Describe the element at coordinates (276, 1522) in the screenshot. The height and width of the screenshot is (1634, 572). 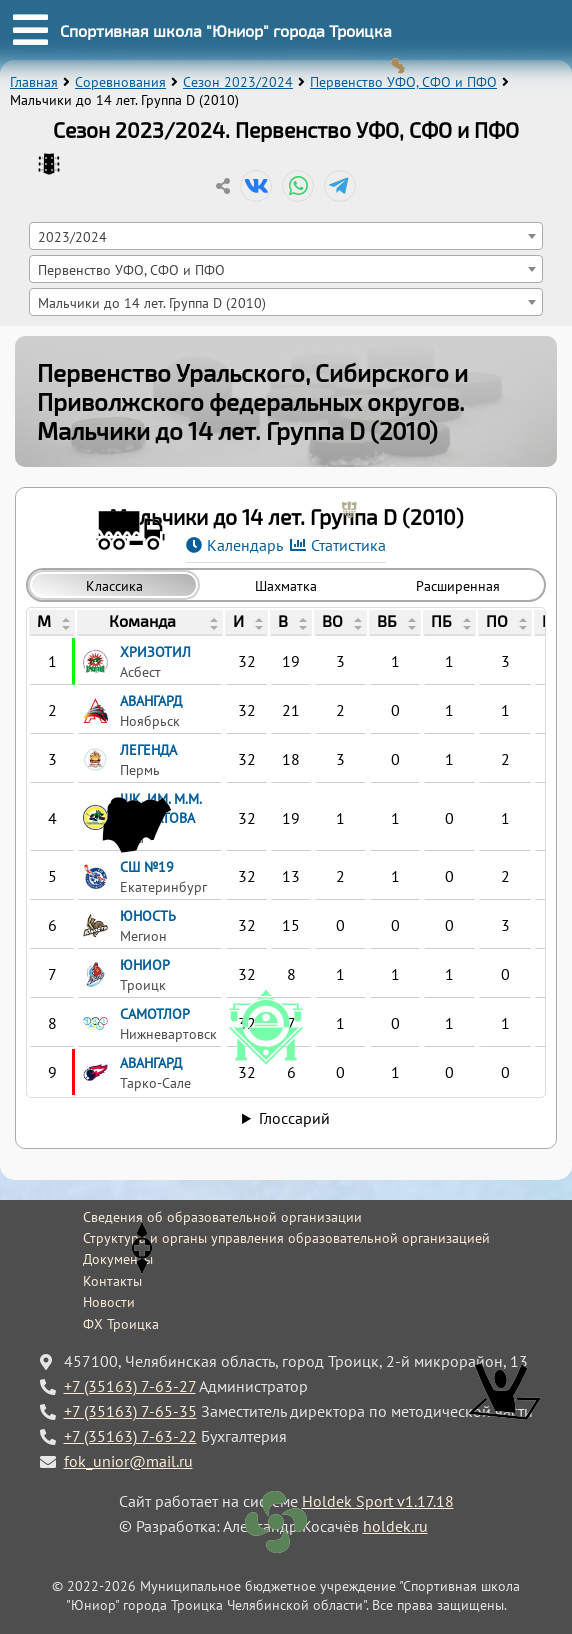
I see `indicates activity or live status` at that location.